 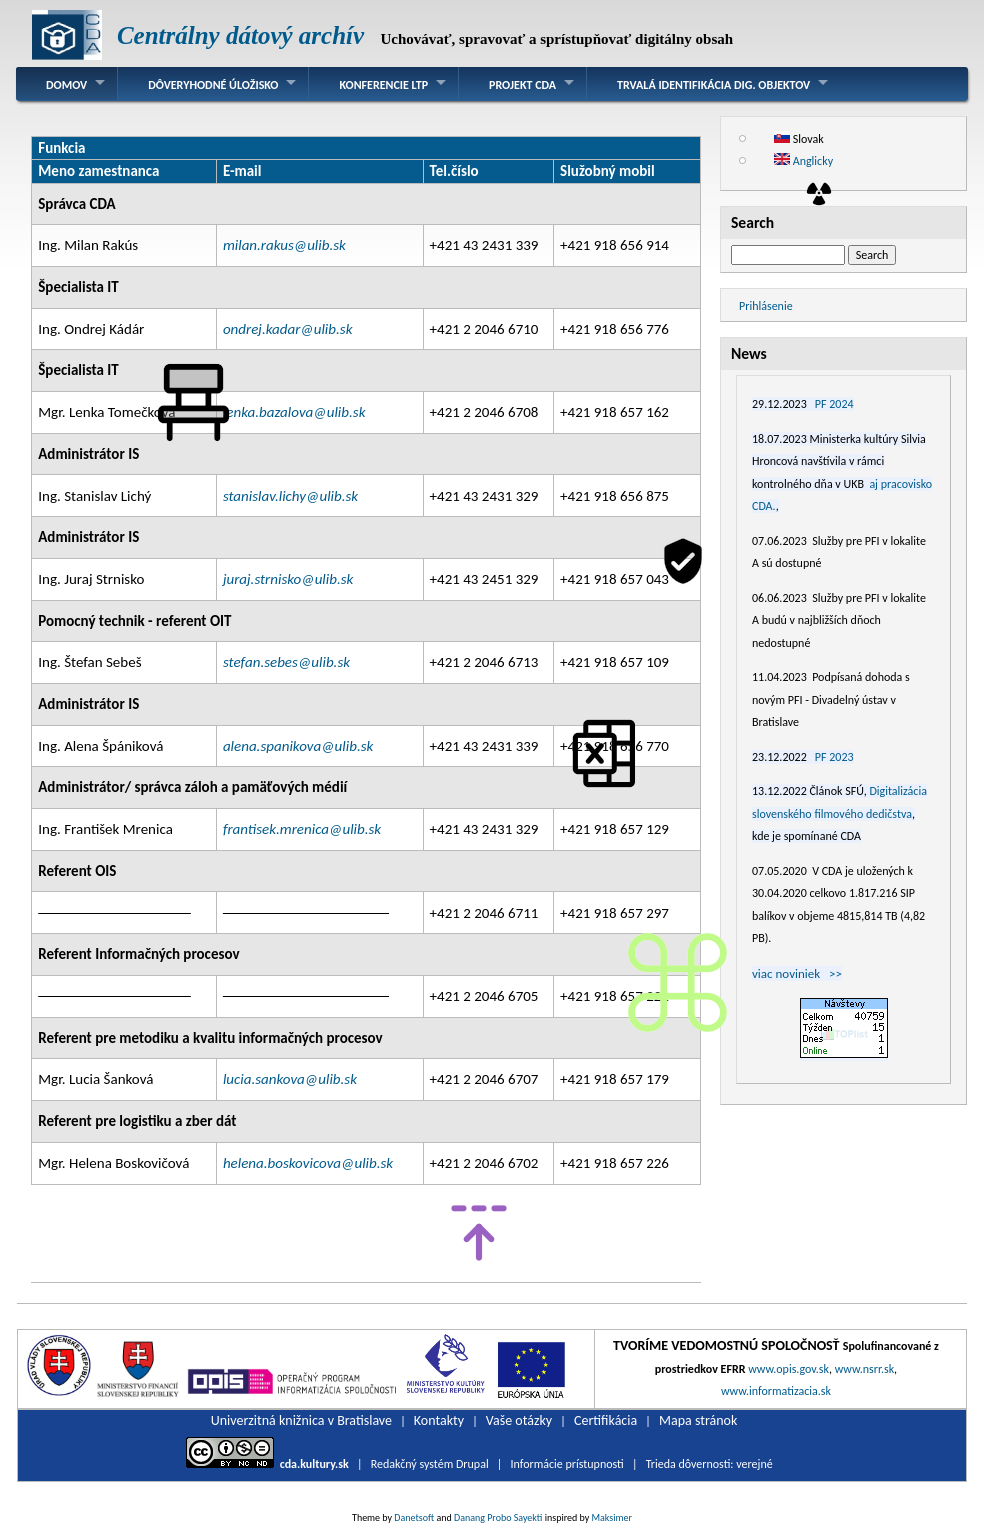 I want to click on browse furniture or seating options, so click(x=193, y=402).